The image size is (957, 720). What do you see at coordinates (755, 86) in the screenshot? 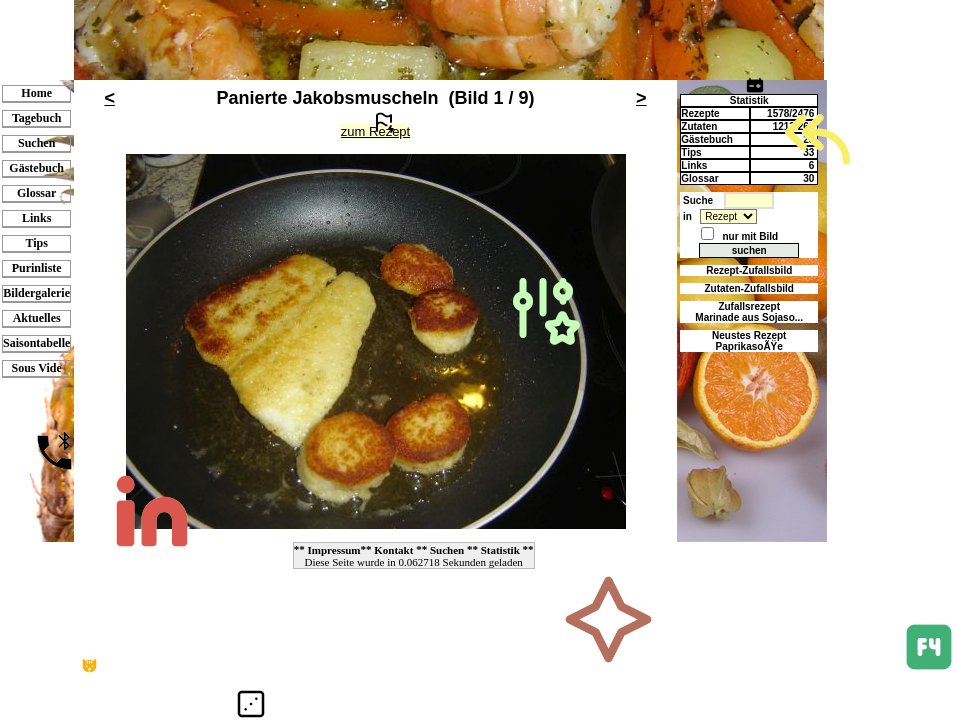
I see `indicates vehicle battery status` at bounding box center [755, 86].